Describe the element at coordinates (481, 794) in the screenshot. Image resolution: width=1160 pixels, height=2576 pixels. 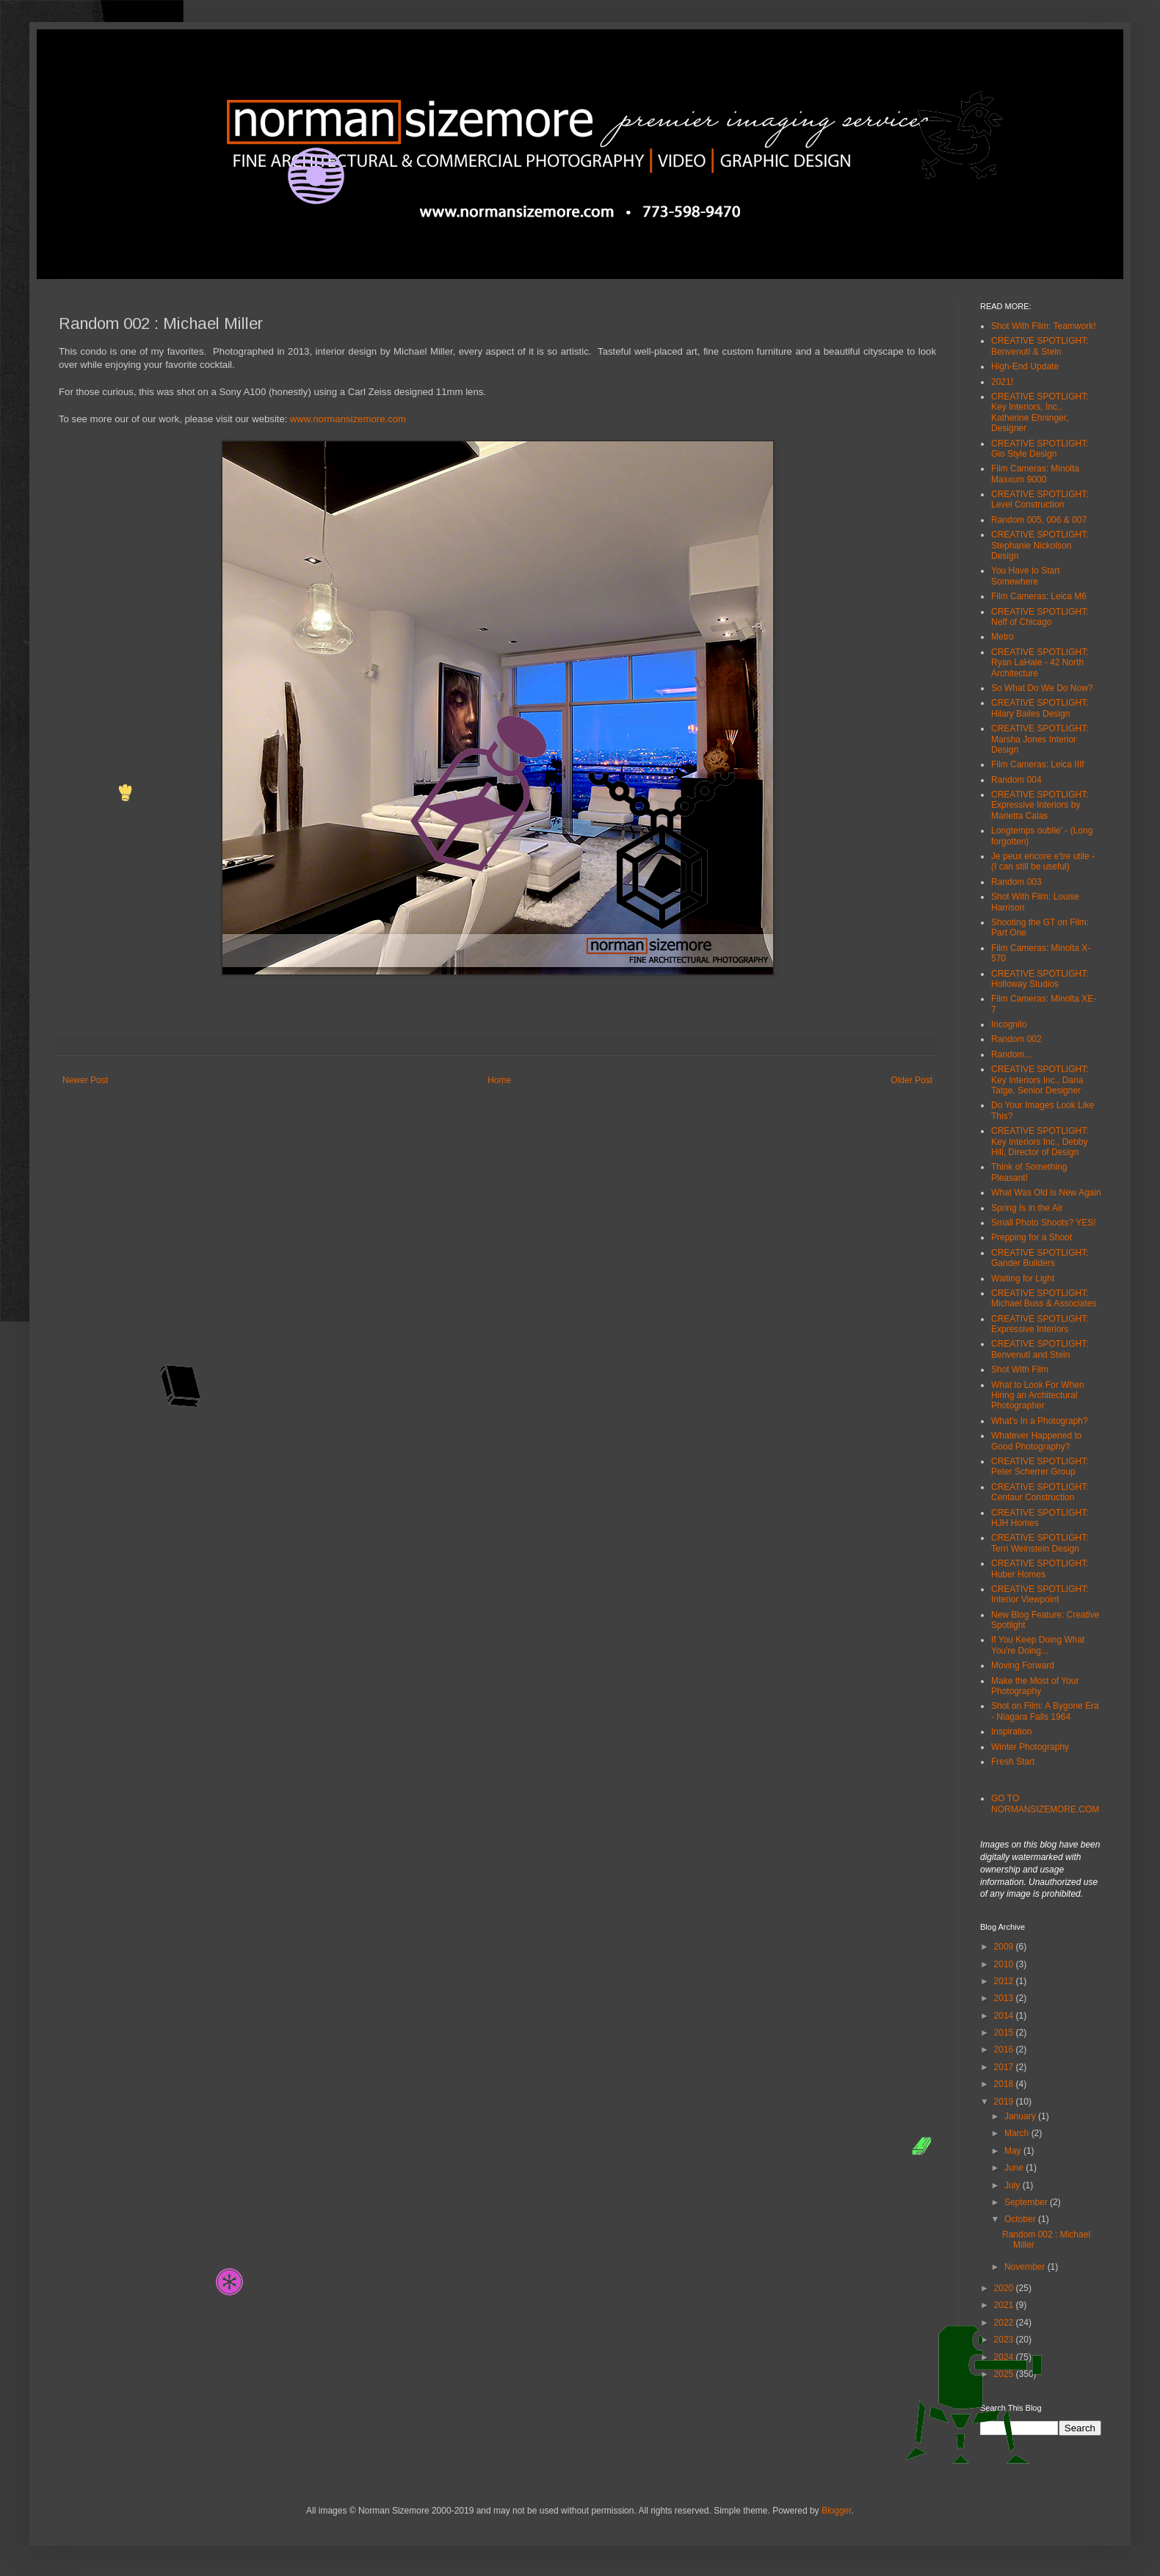
I see `potion or consumable item in inventory` at that location.